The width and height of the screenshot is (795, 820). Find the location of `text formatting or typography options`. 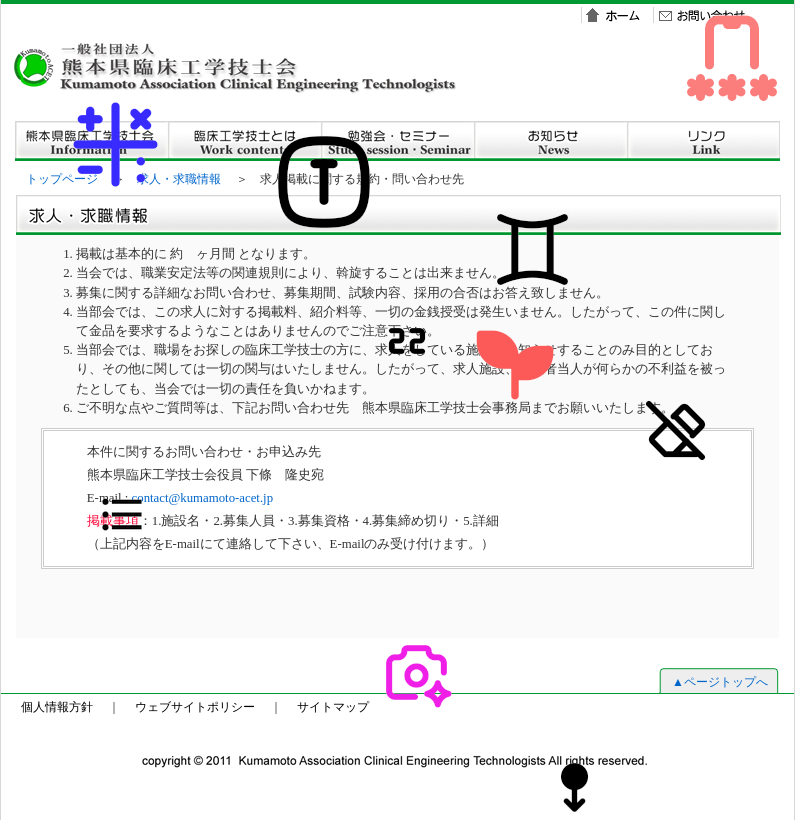

text formatting or typography options is located at coordinates (324, 182).